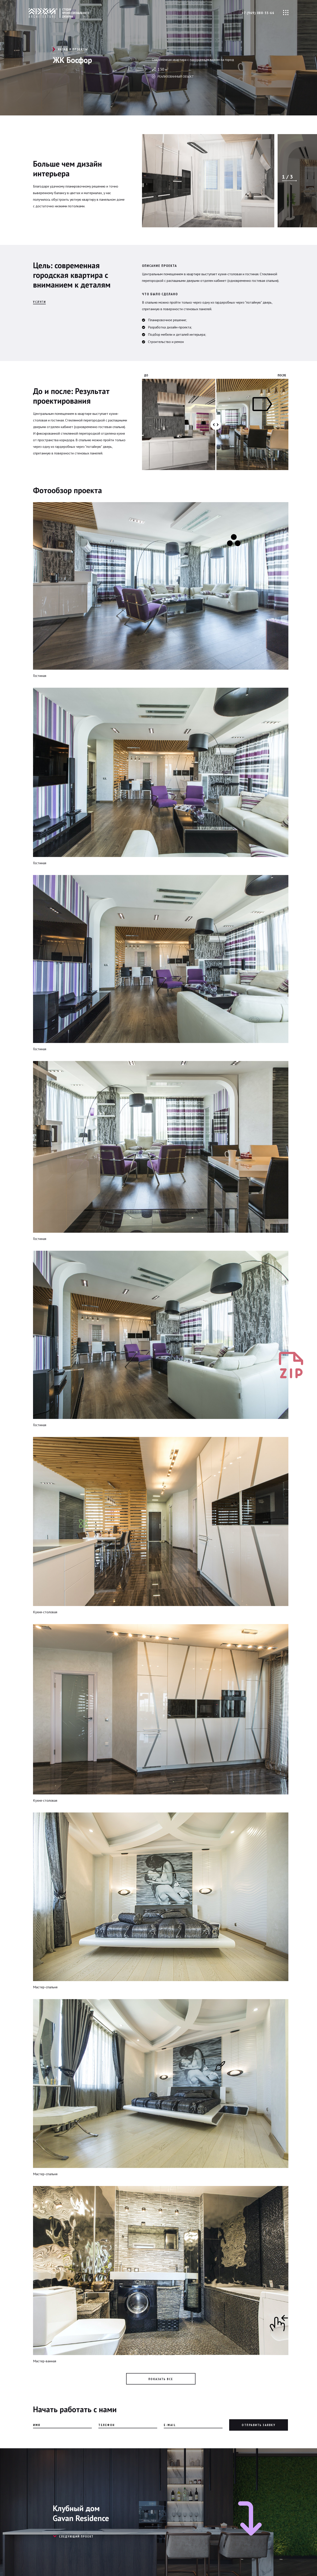  Describe the element at coordinates (234, 540) in the screenshot. I see `view grouped items or collections` at that location.